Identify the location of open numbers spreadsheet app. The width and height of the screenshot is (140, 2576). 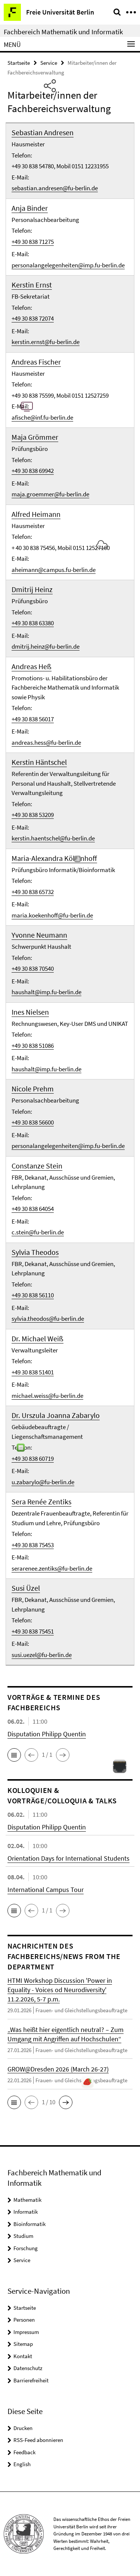
(77, 859).